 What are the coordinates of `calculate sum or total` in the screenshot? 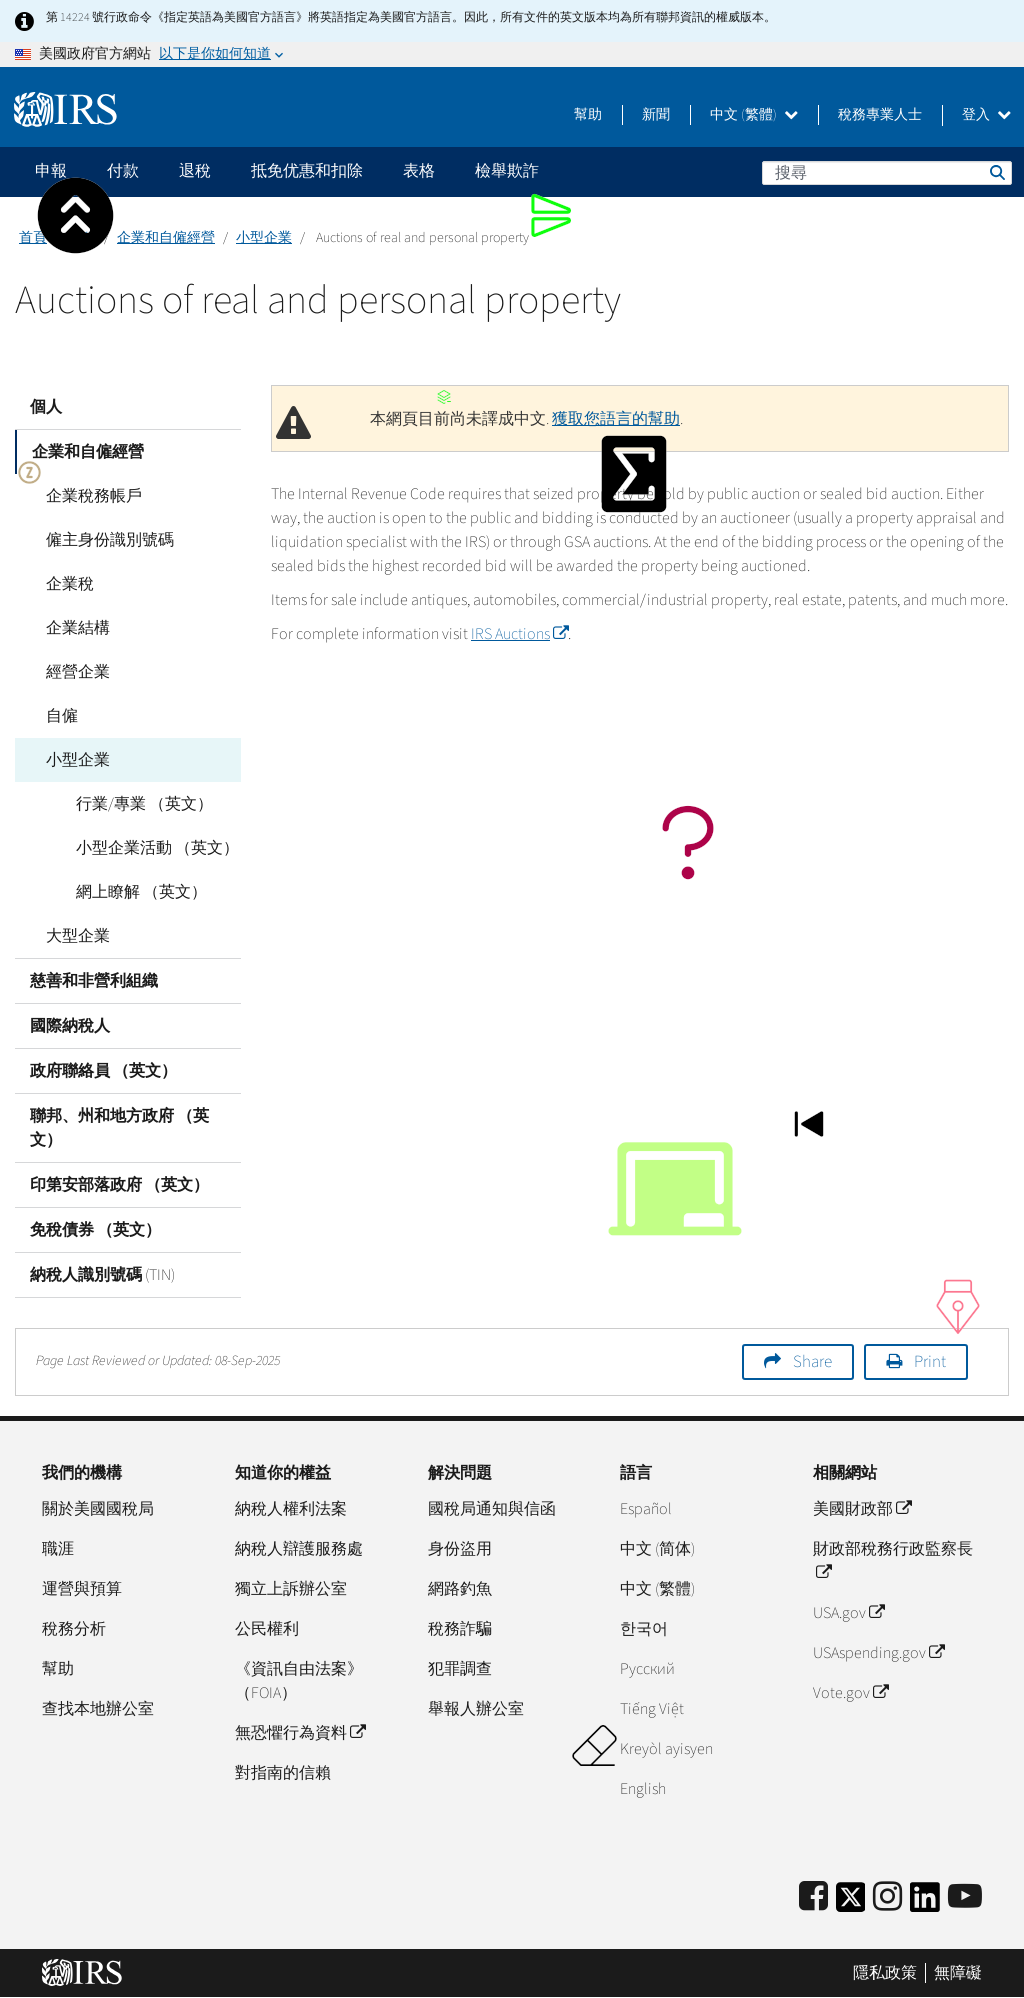 It's located at (634, 474).